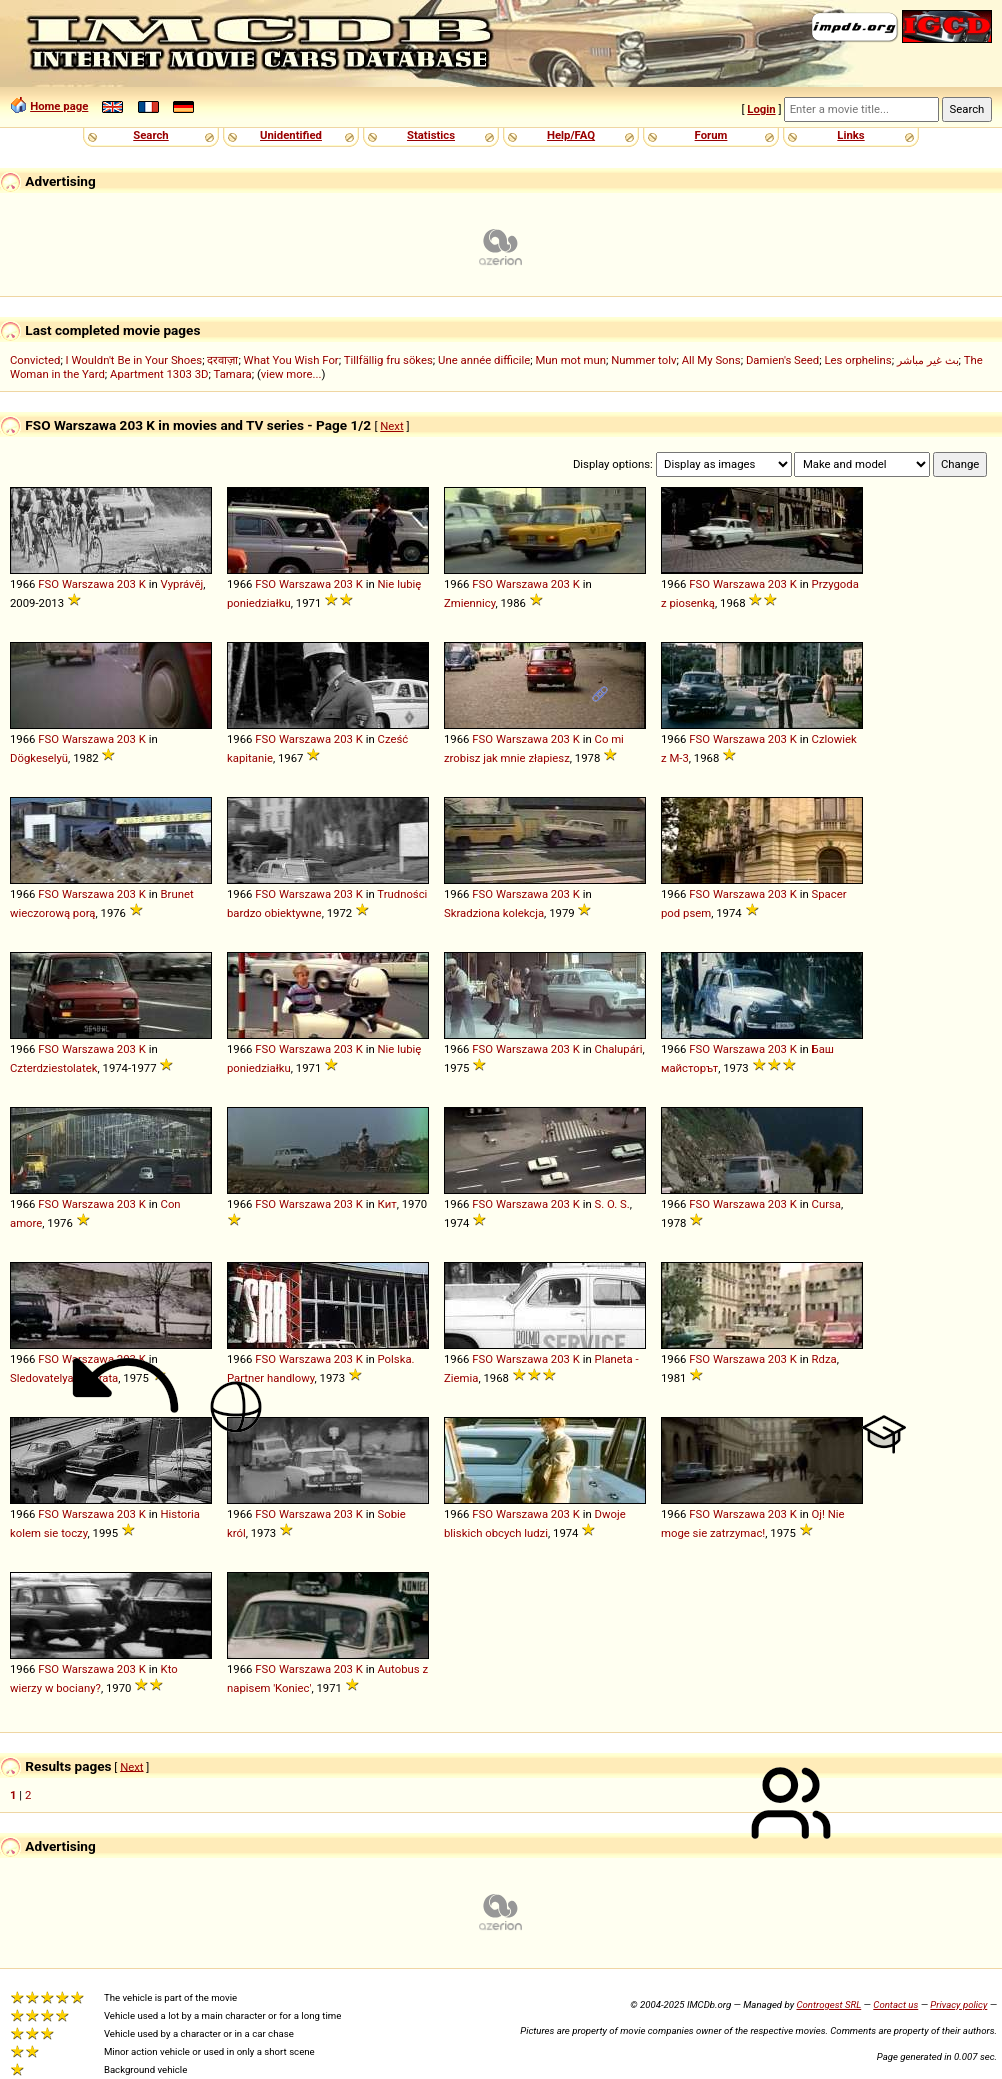  What do you see at coordinates (791, 1803) in the screenshot?
I see `view all users or team members` at bounding box center [791, 1803].